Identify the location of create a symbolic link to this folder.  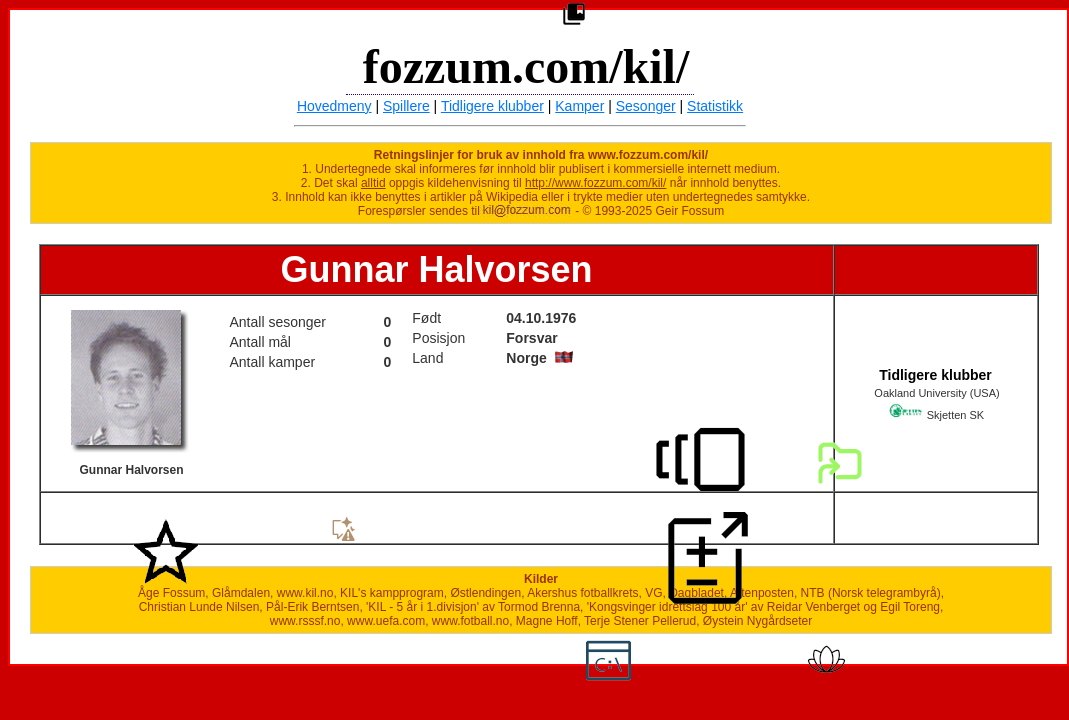
(840, 462).